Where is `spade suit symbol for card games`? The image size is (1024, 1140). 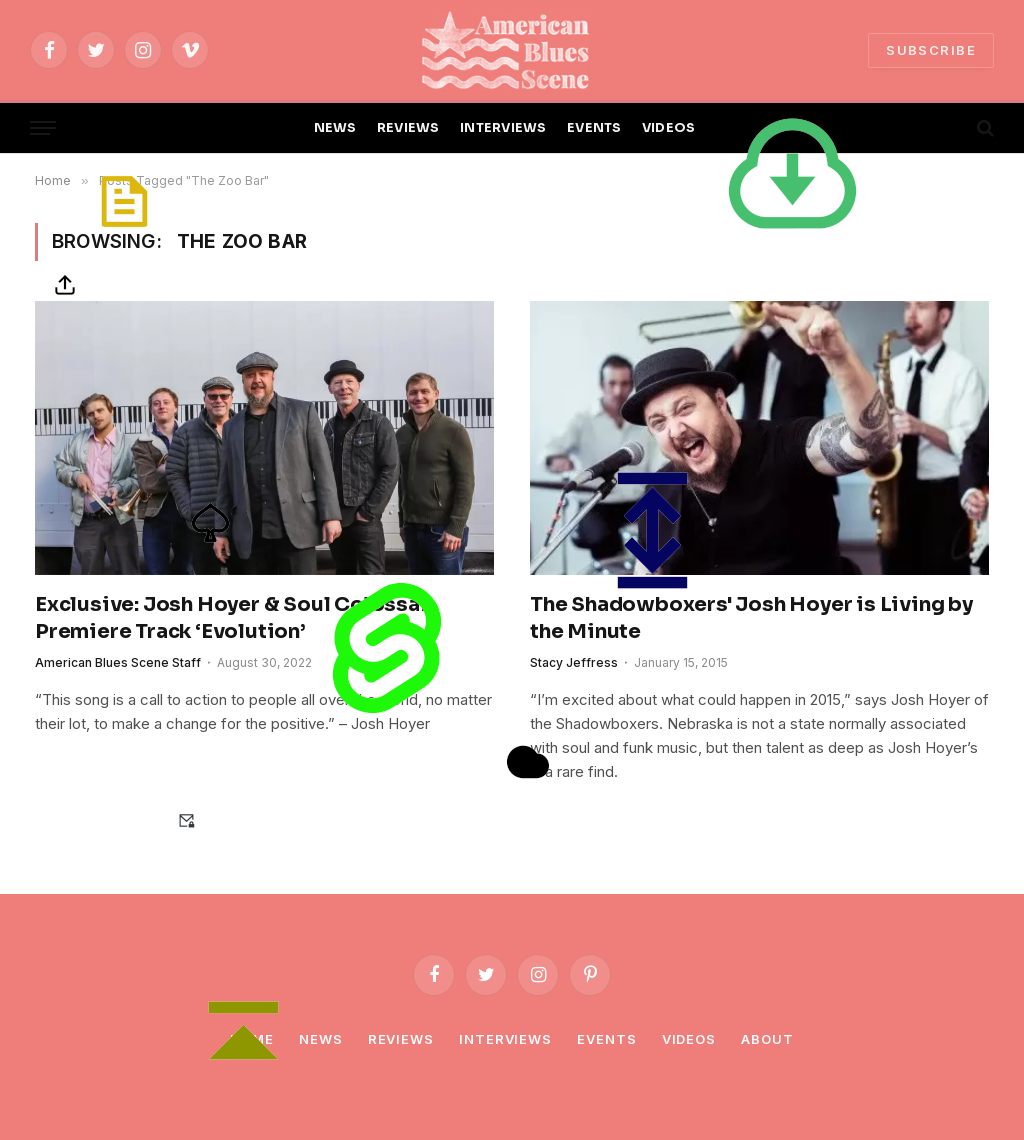
spade suit symbol for card games is located at coordinates (210, 523).